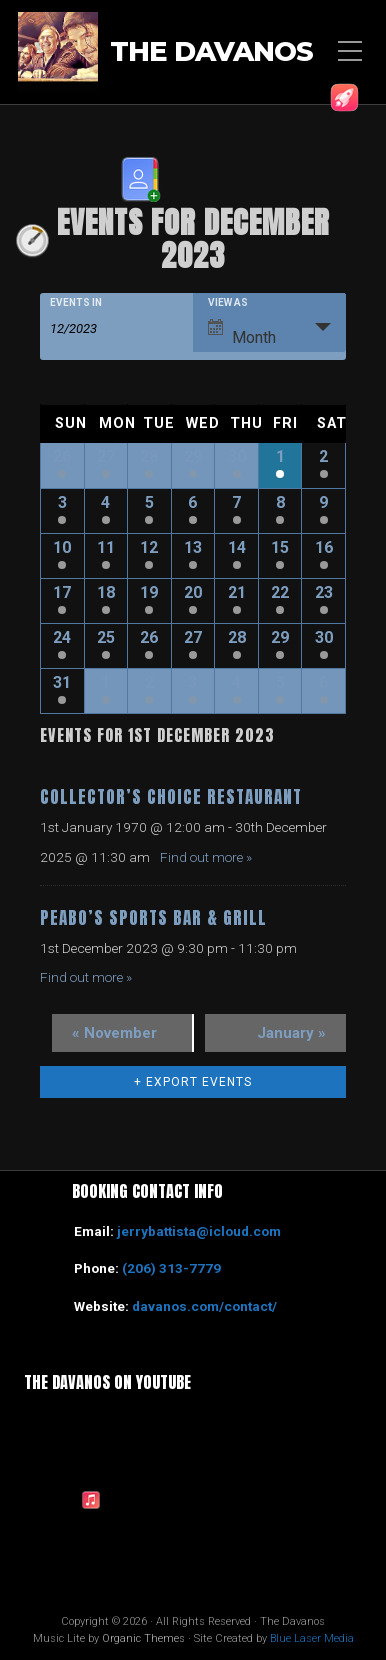  What do you see at coordinates (32, 240) in the screenshot?
I see `open sysprof system profiler` at bounding box center [32, 240].